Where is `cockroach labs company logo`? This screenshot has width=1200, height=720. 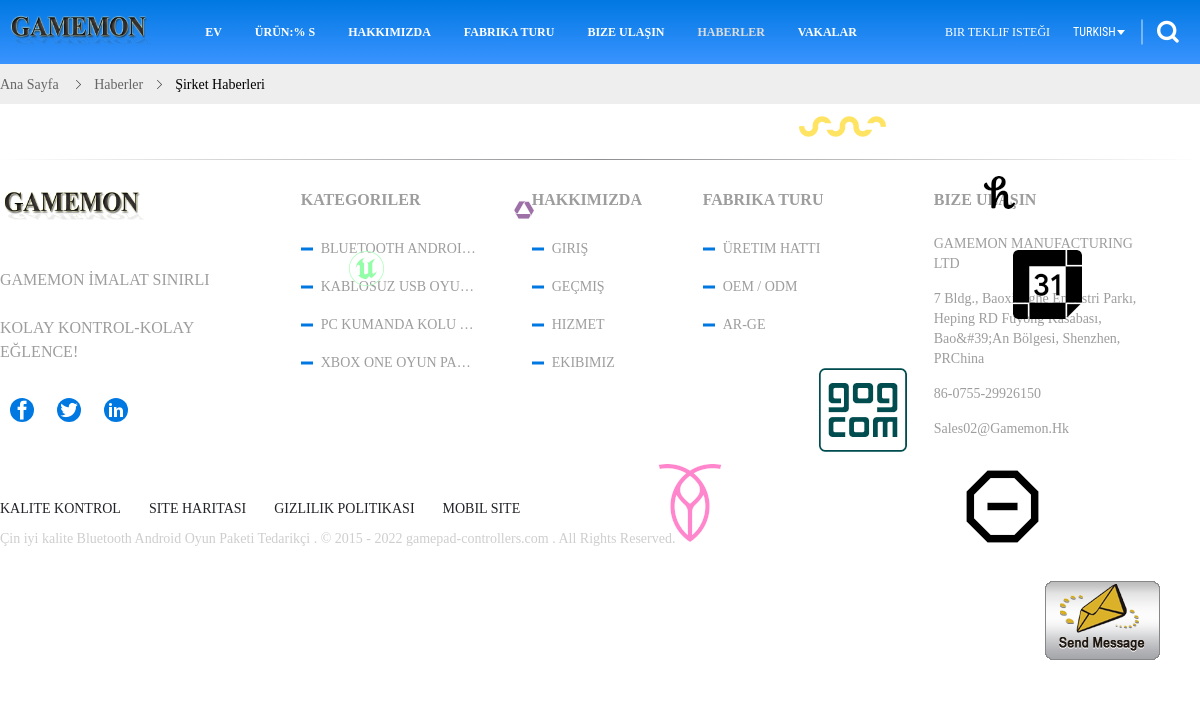
cockroach labs company logo is located at coordinates (690, 503).